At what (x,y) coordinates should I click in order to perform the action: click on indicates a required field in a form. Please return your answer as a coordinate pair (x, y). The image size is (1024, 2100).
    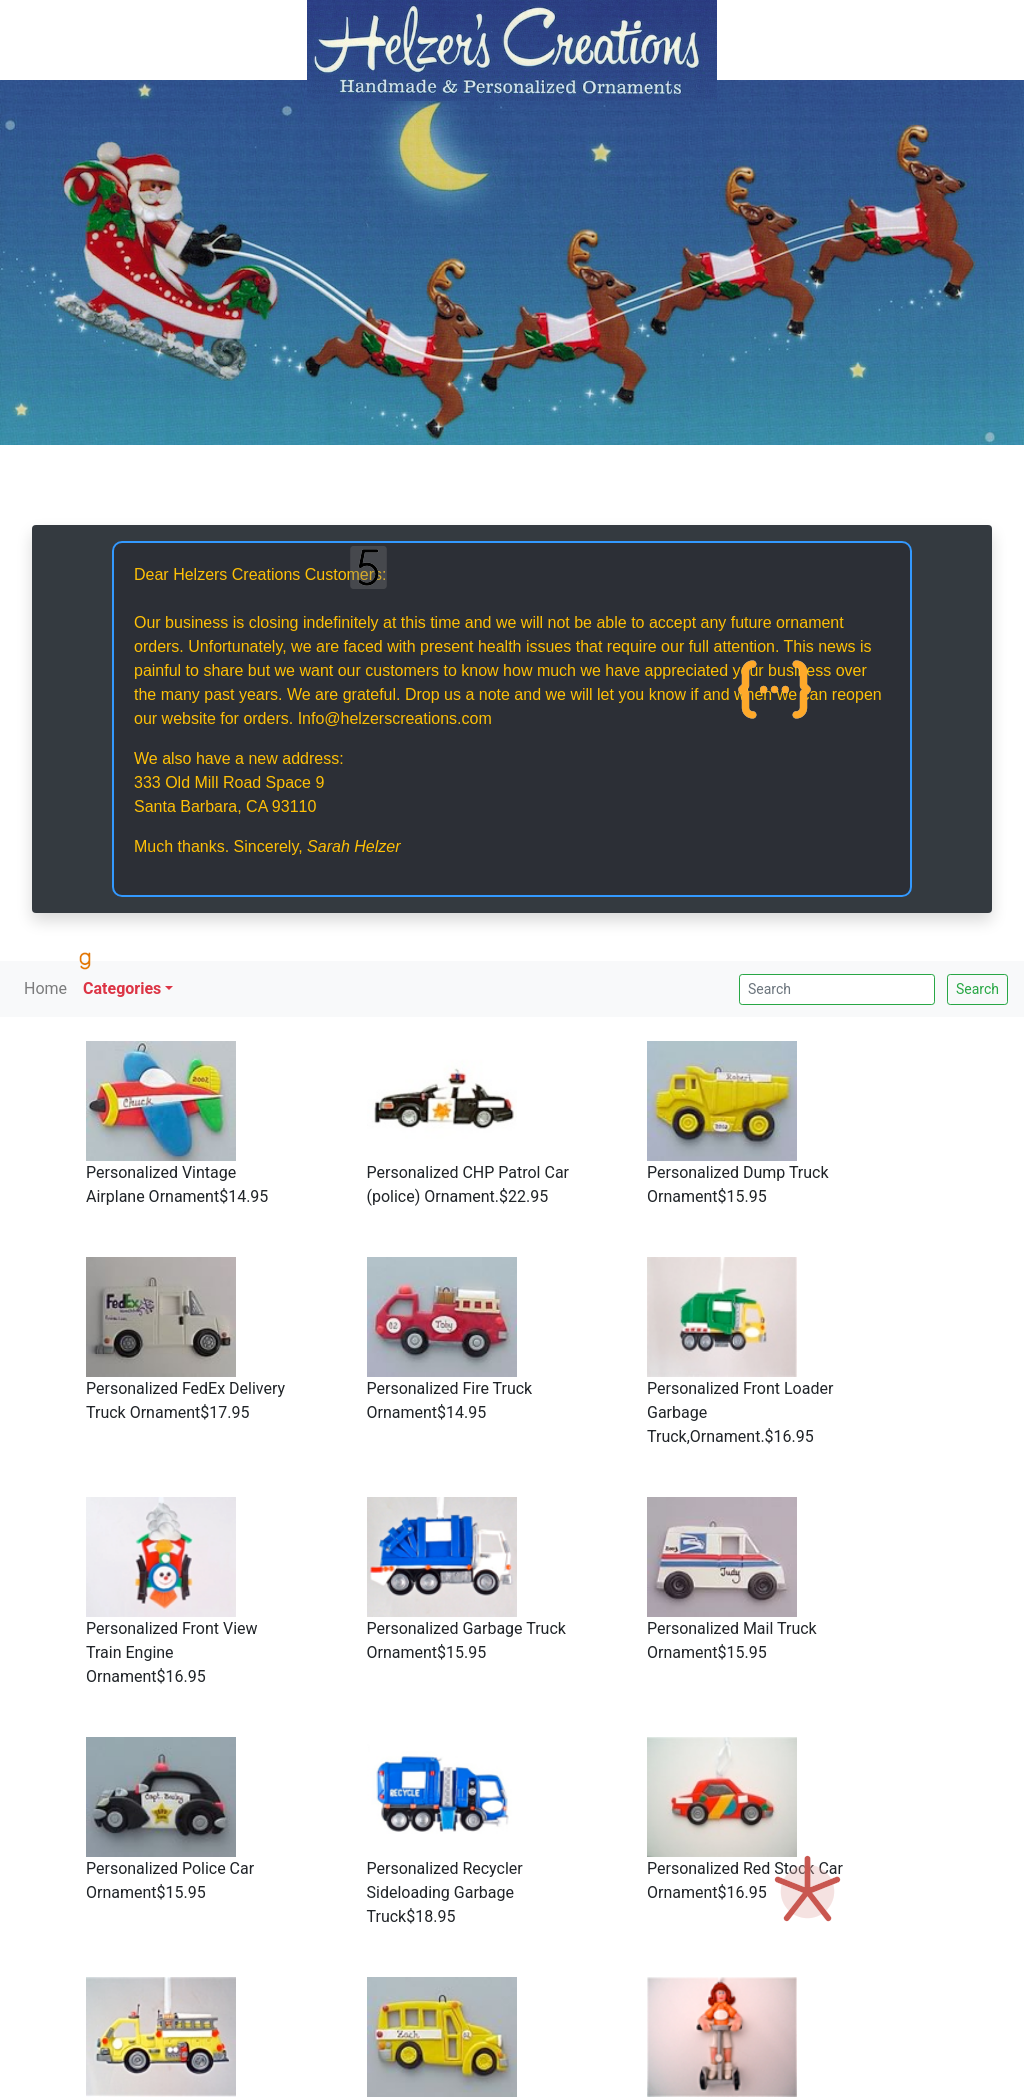
    Looking at the image, I should click on (807, 1891).